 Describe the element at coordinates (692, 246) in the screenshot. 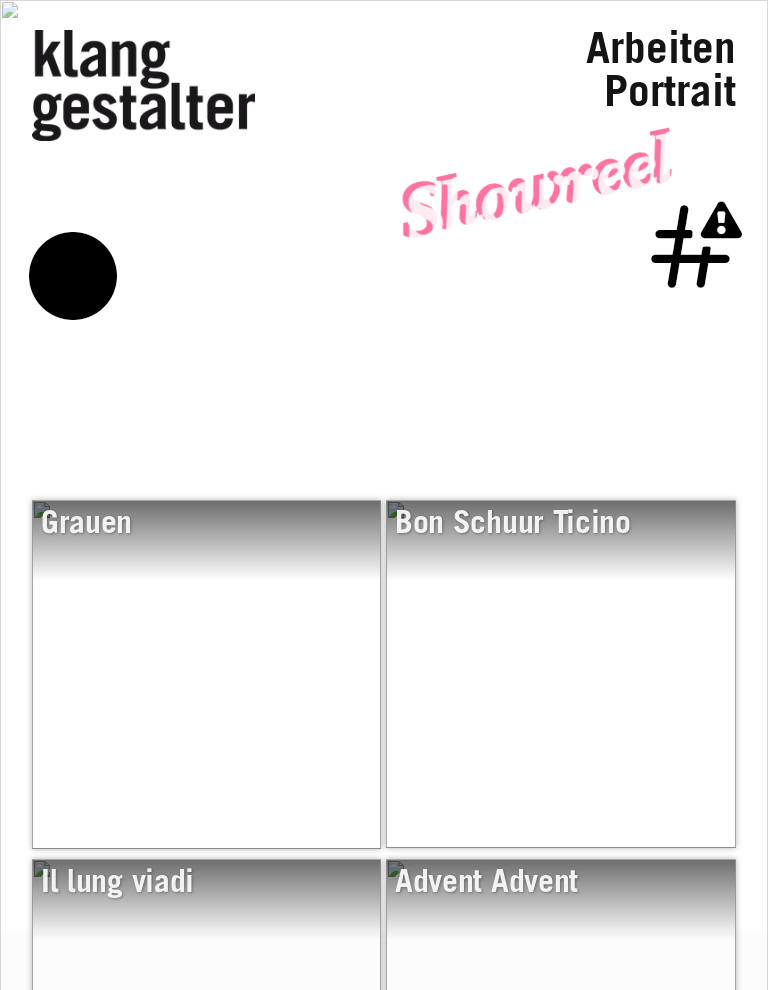

I see `indicates an age-restricted or nsfw text channel` at that location.